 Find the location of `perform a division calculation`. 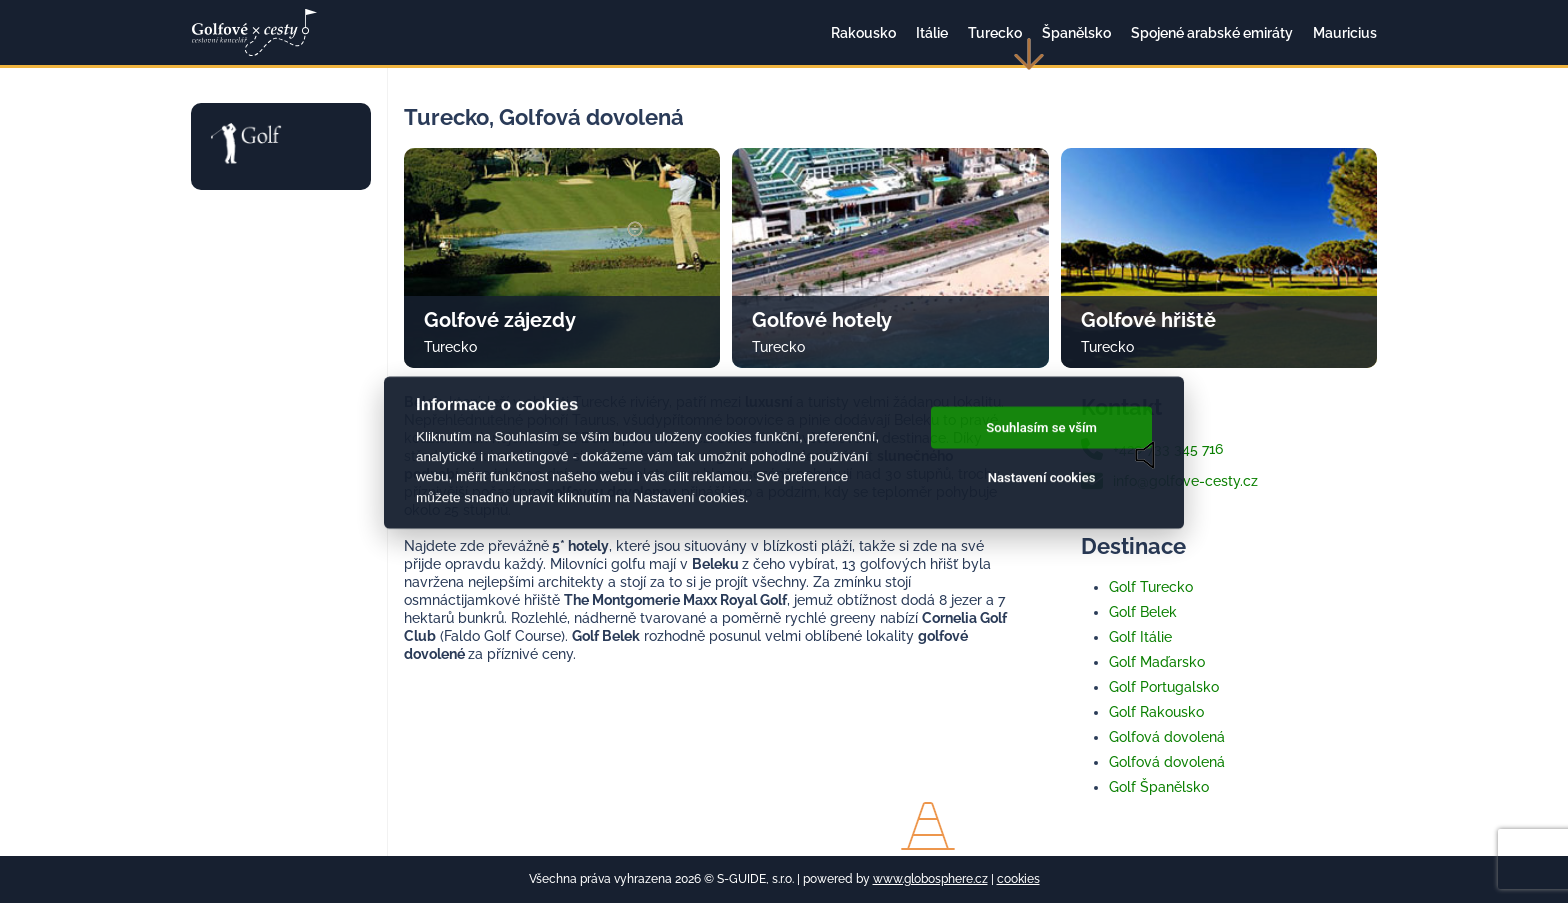

perform a division calculation is located at coordinates (635, 229).